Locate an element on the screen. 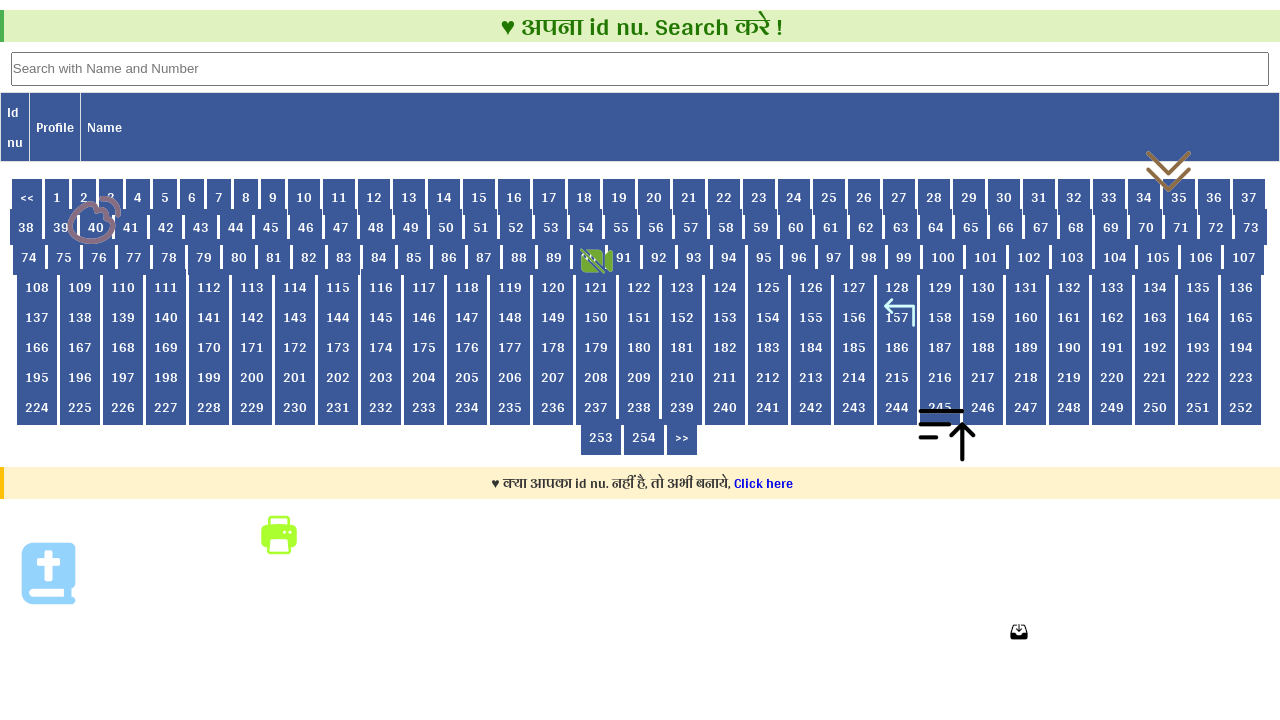  download to inbox is located at coordinates (1019, 632).